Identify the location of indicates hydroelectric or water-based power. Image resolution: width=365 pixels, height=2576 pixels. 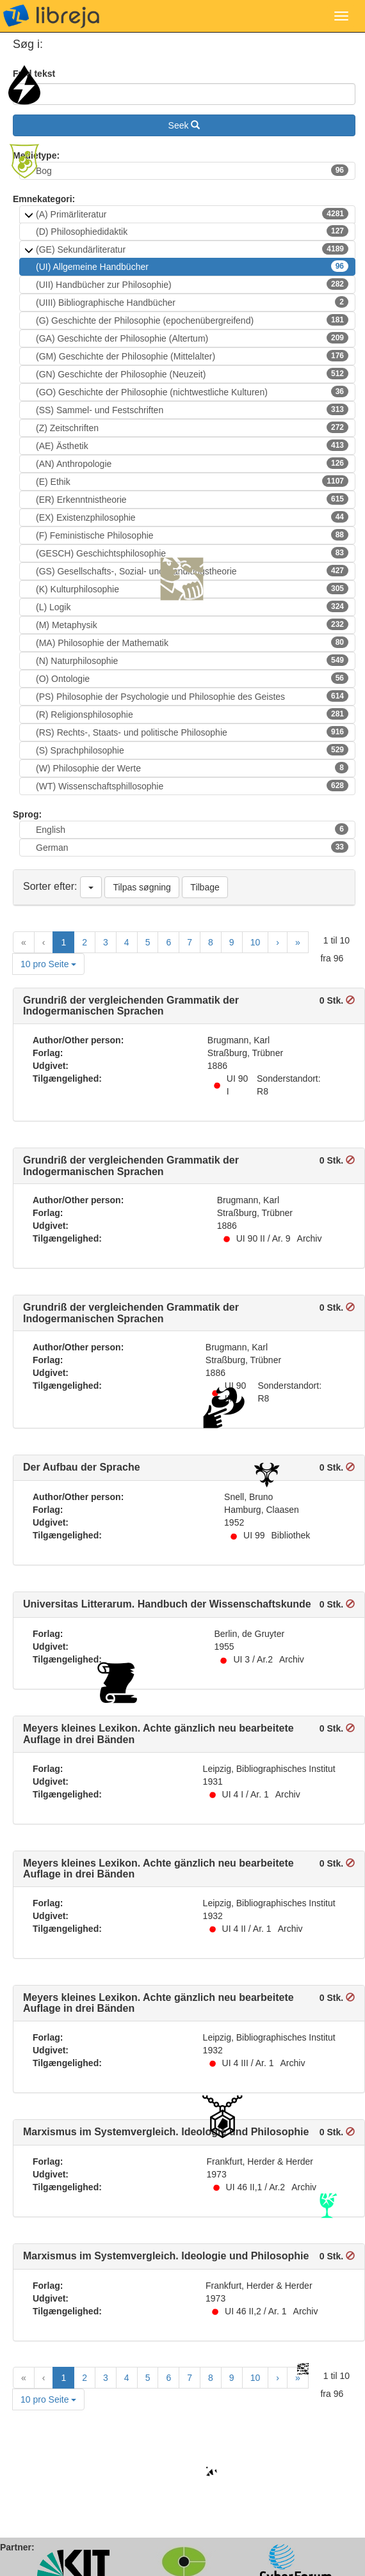
(24, 84).